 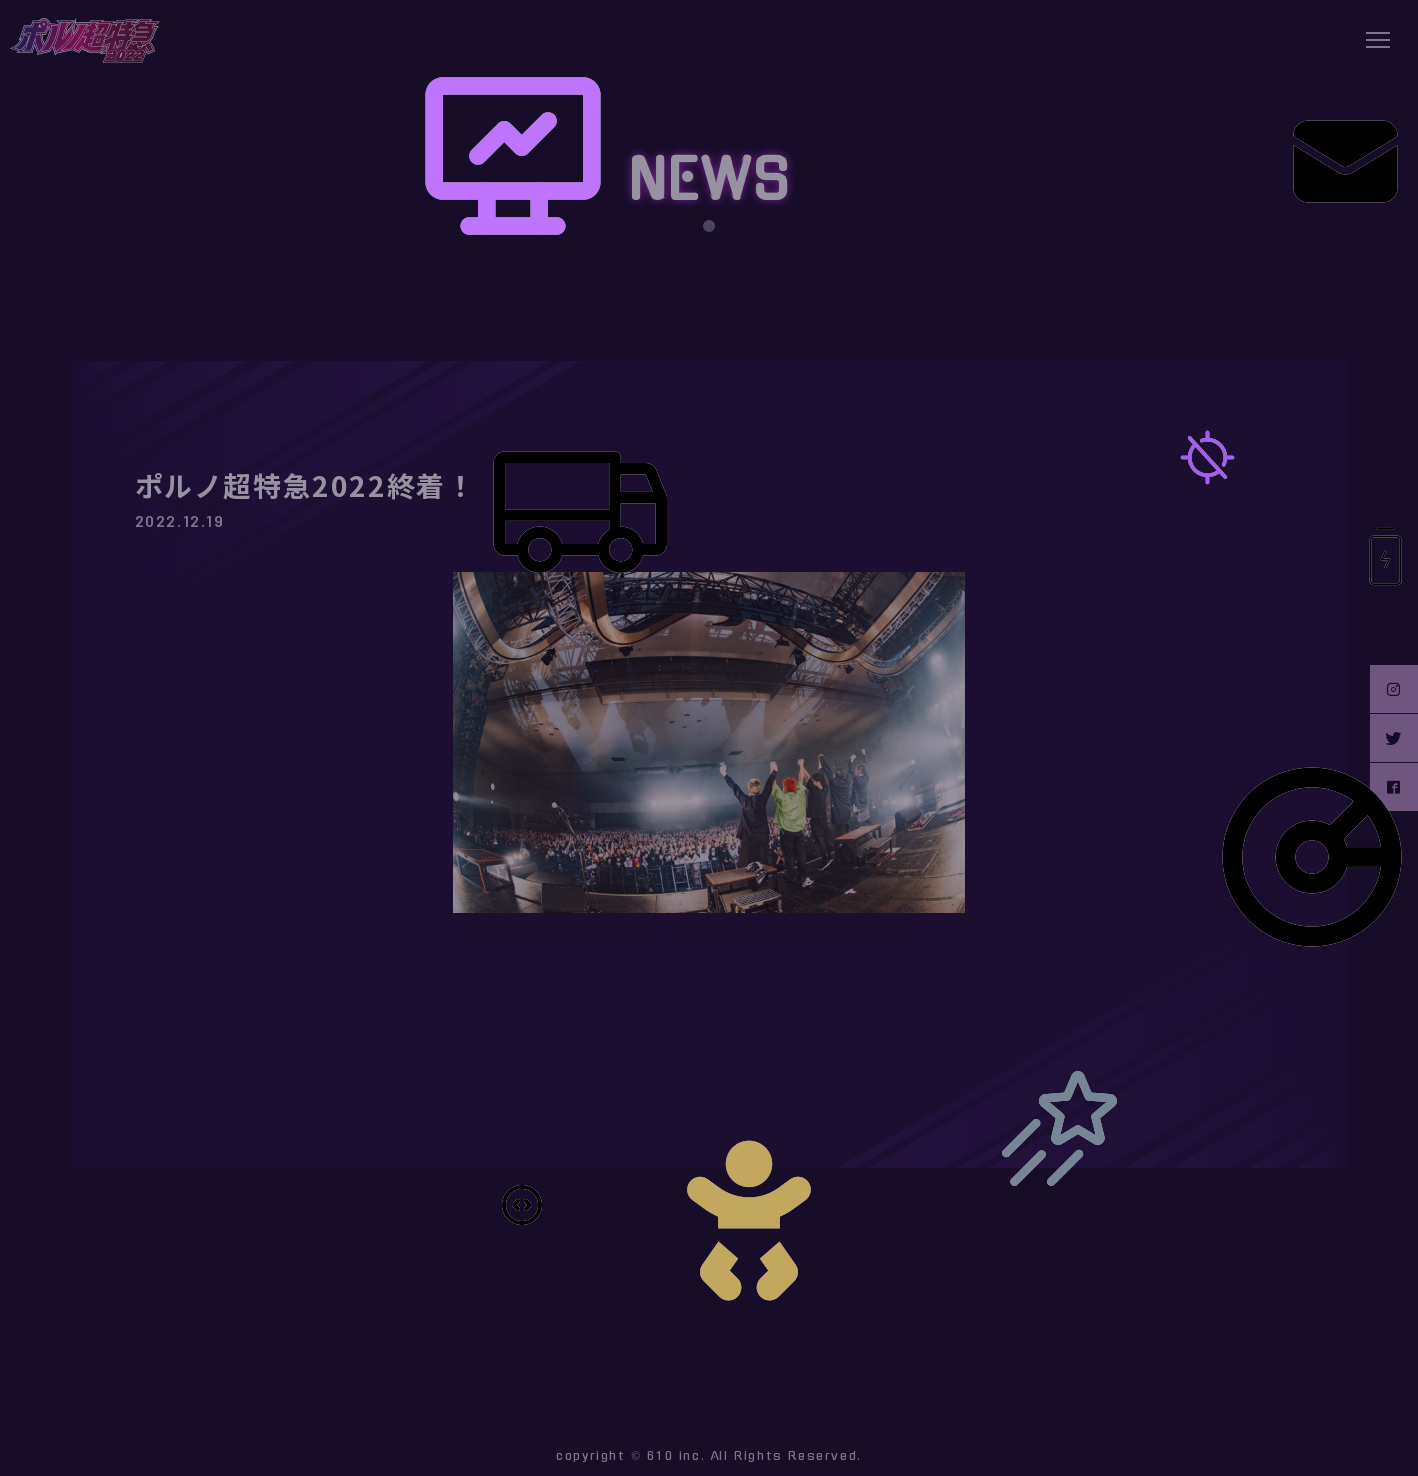 I want to click on view device performance analytics, so click(x=513, y=156).